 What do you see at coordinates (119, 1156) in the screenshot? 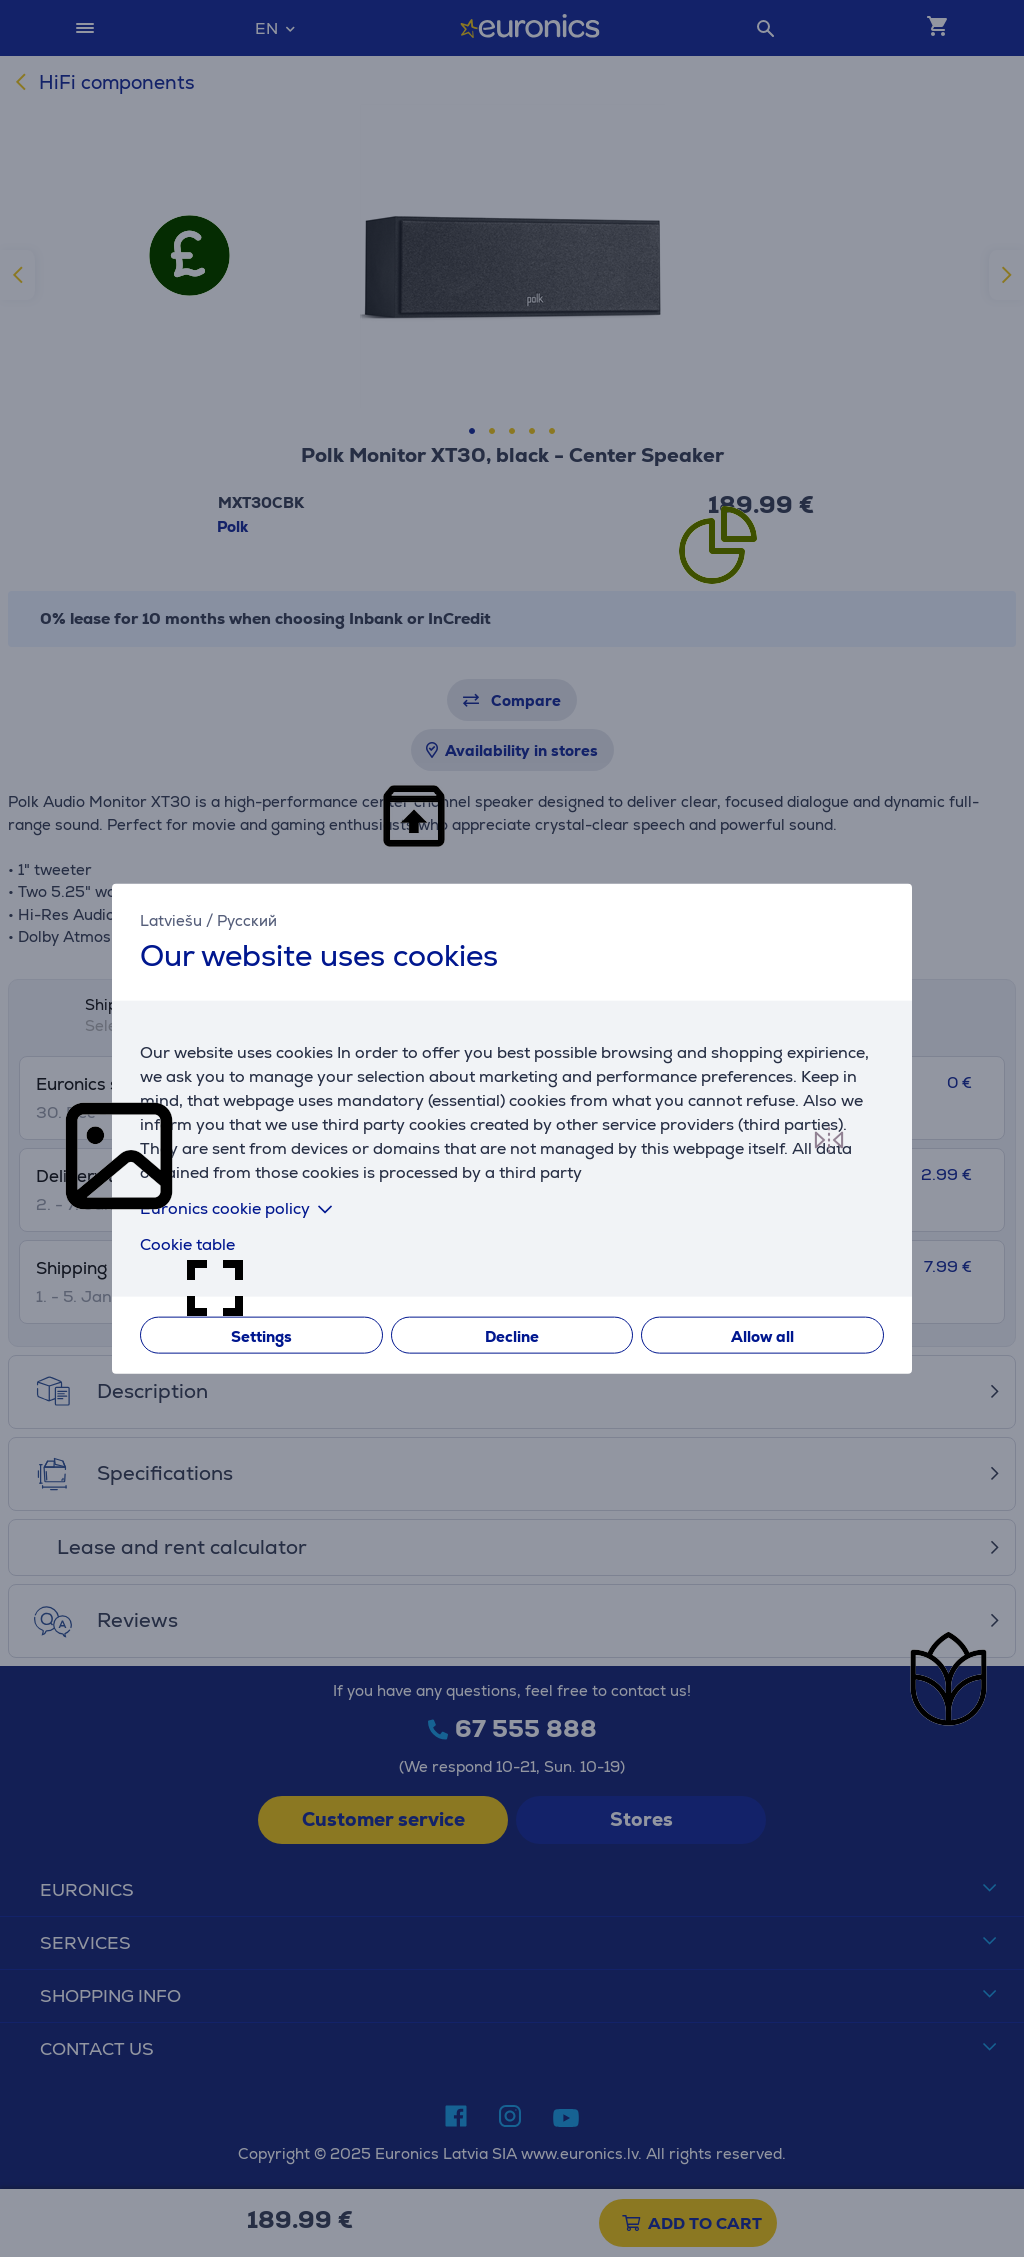
I see `view image or photo` at bounding box center [119, 1156].